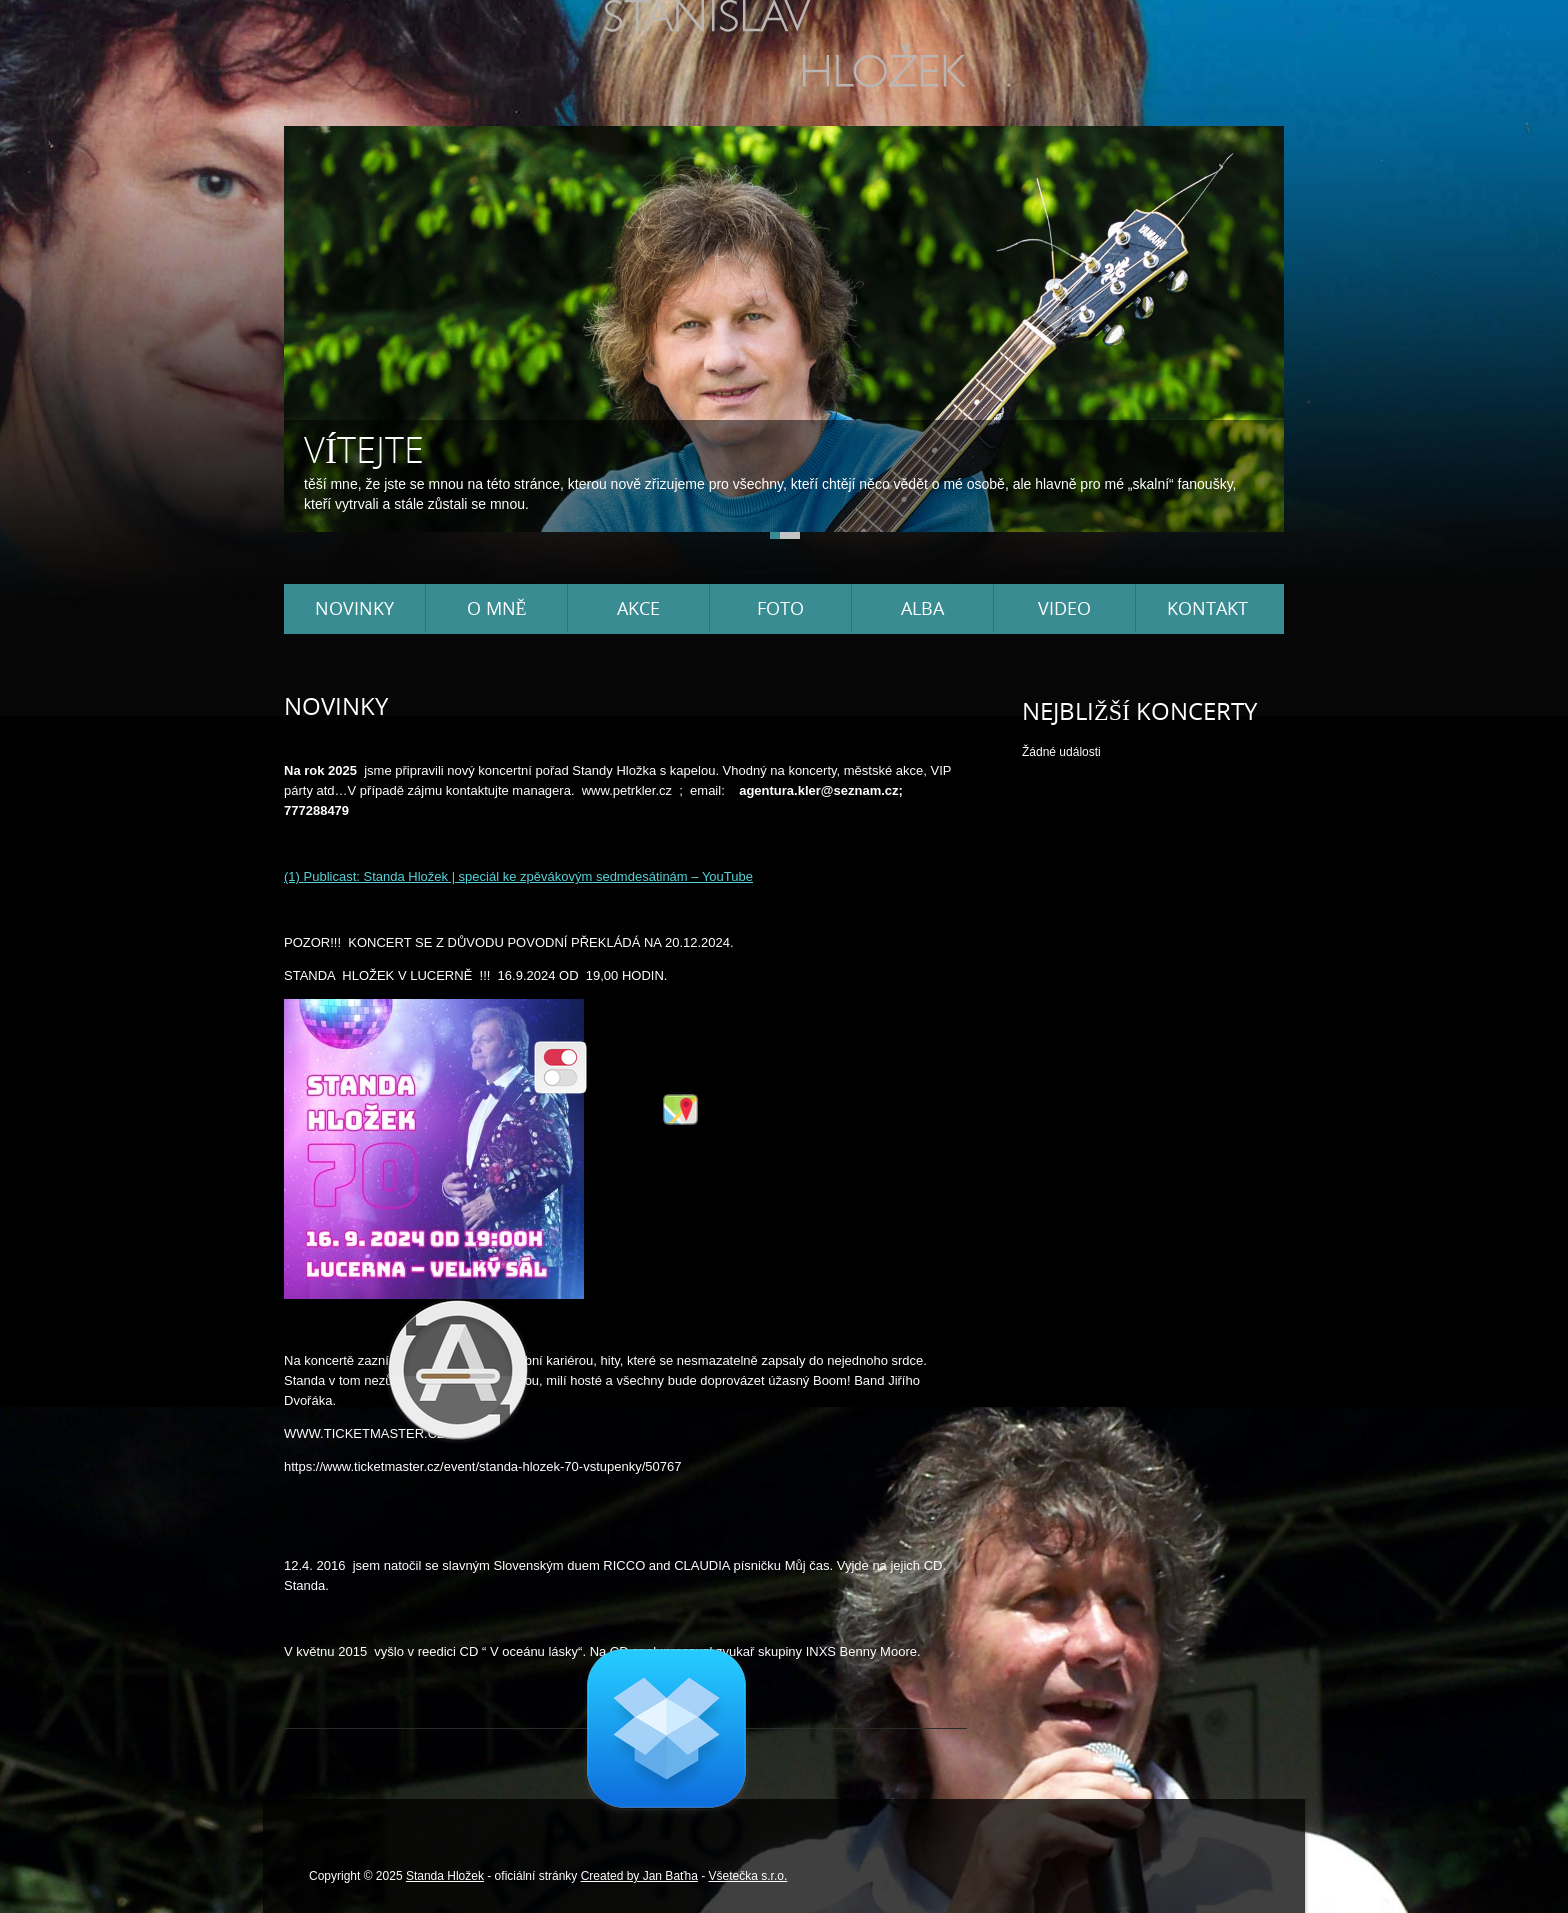 The image size is (1568, 1913). What do you see at coordinates (560, 1067) in the screenshot?
I see `open system tweaks or settings customization` at bounding box center [560, 1067].